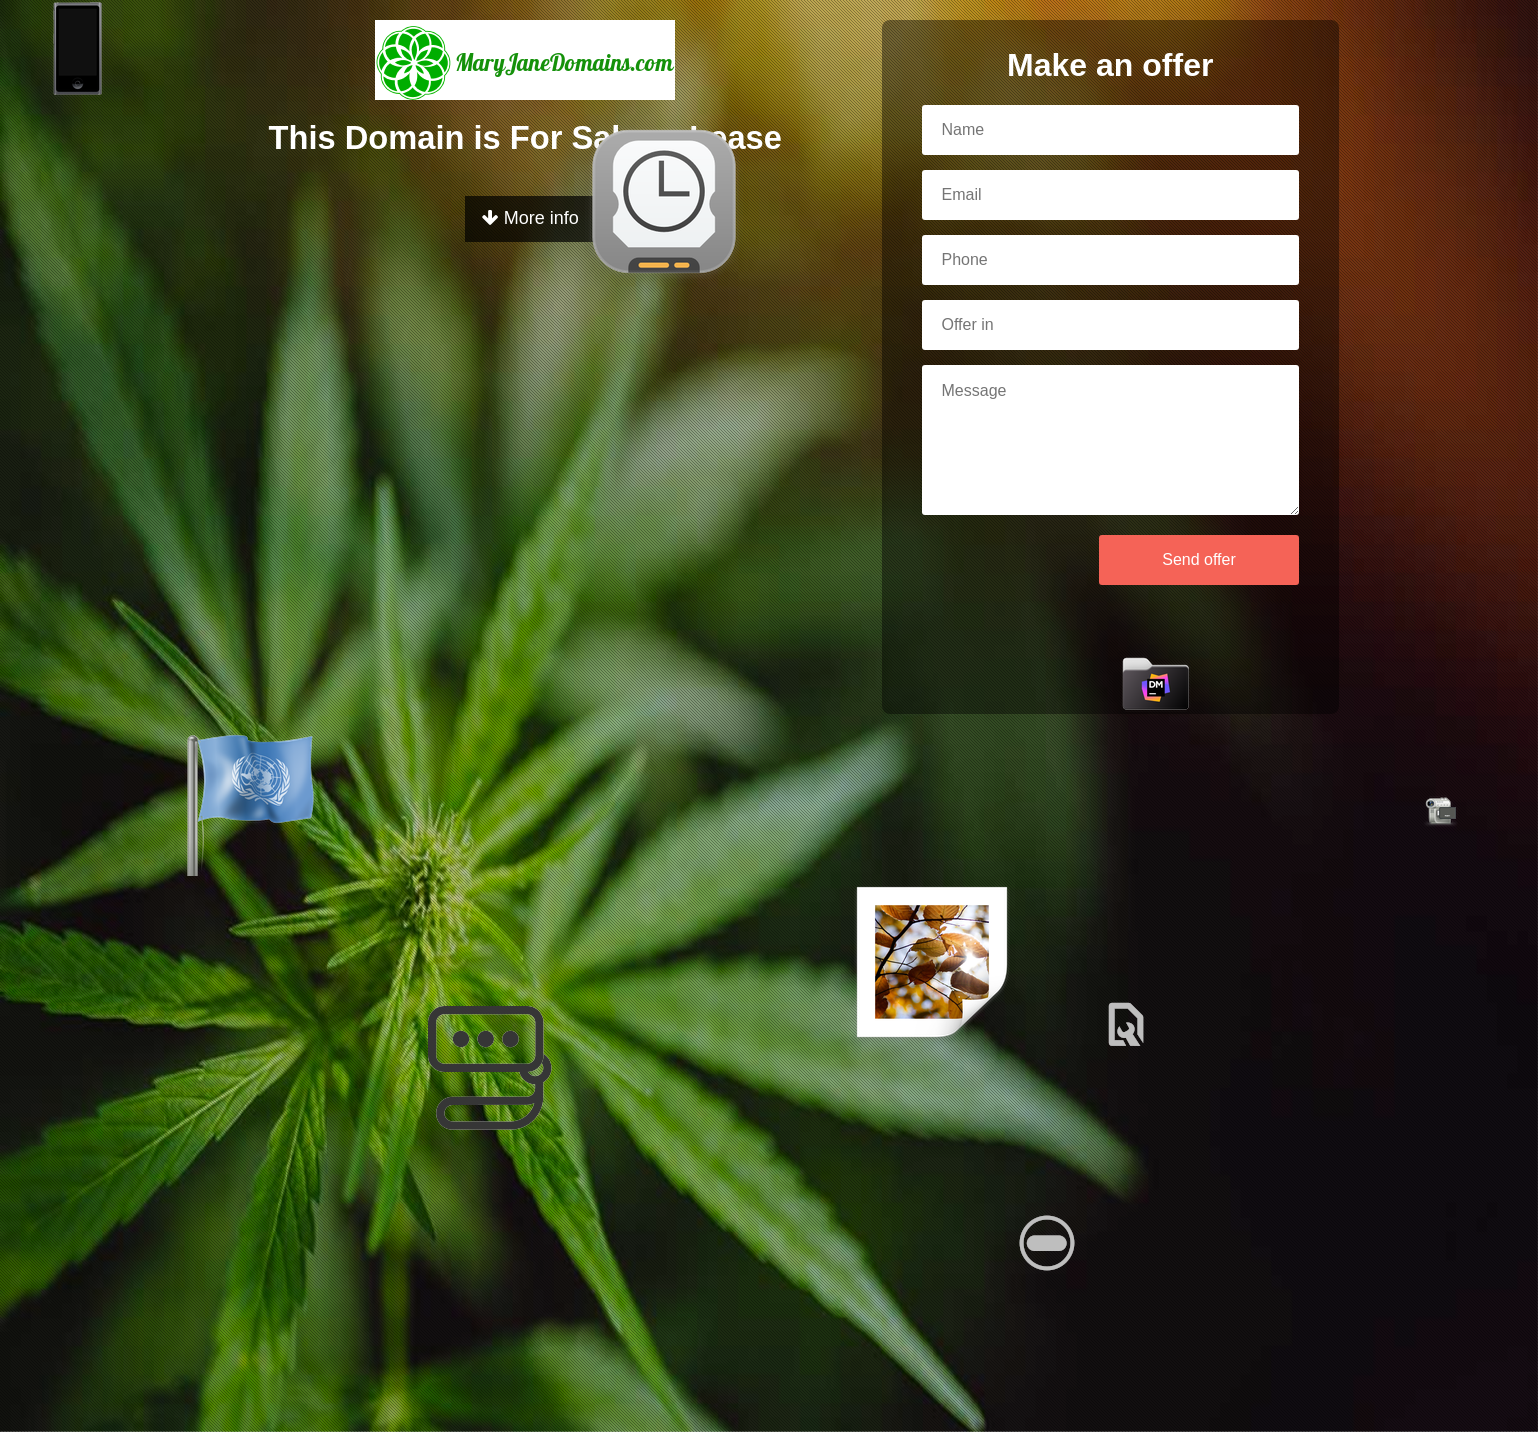 The height and width of the screenshot is (1432, 1538). What do you see at coordinates (1155, 685) in the screenshot?
I see `open JetBrains dotMemory project folder` at bounding box center [1155, 685].